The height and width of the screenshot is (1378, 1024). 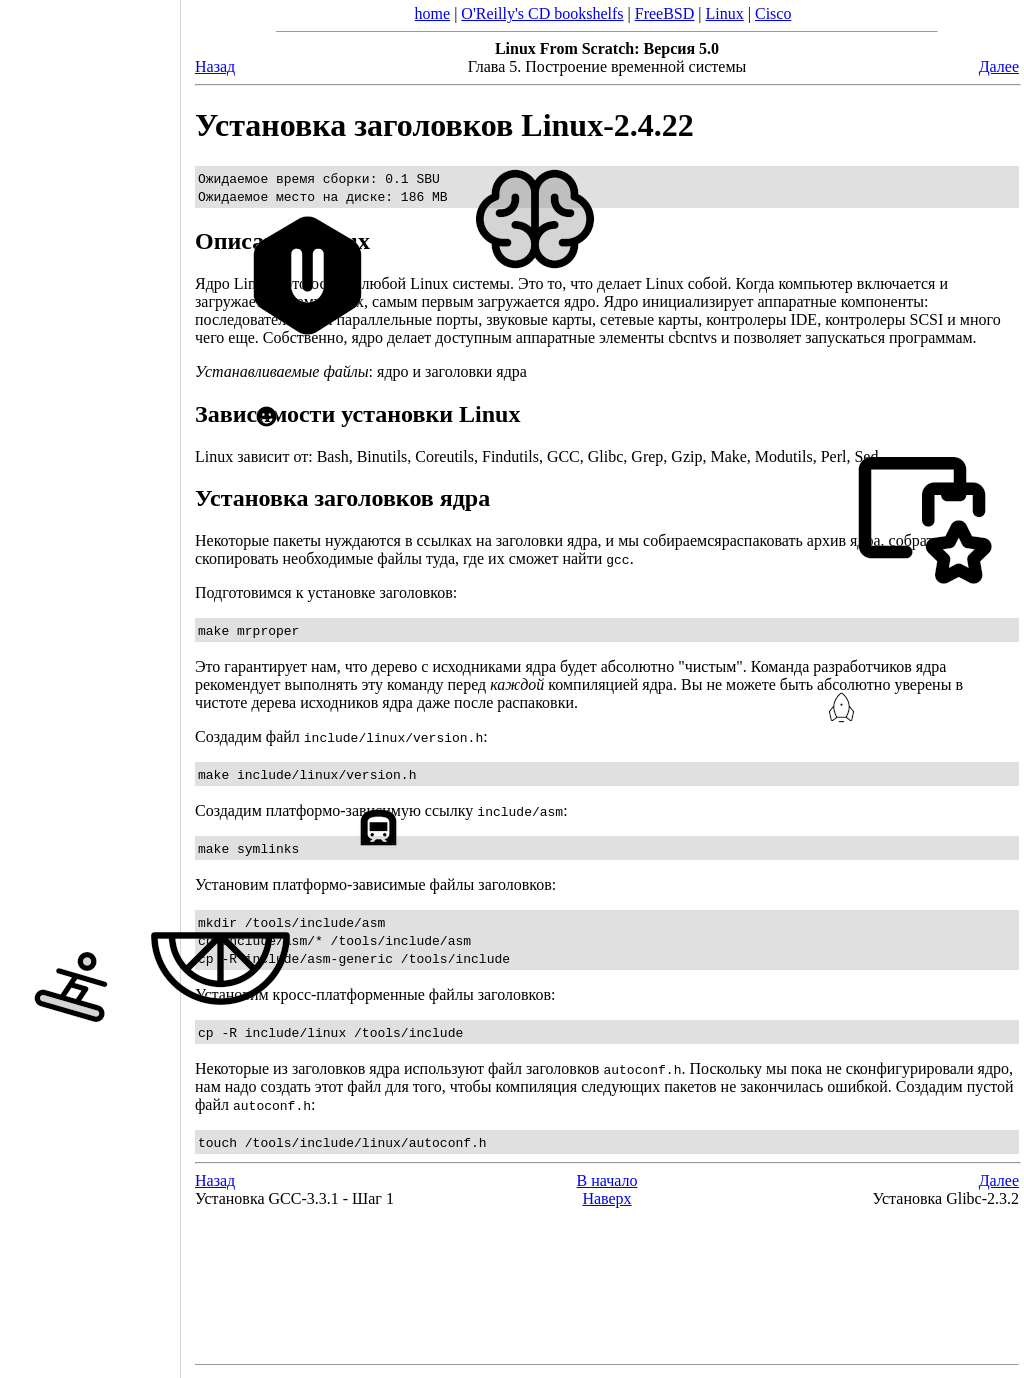 What do you see at coordinates (841, 708) in the screenshot?
I see `launch or deploy an application` at bounding box center [841, 708].